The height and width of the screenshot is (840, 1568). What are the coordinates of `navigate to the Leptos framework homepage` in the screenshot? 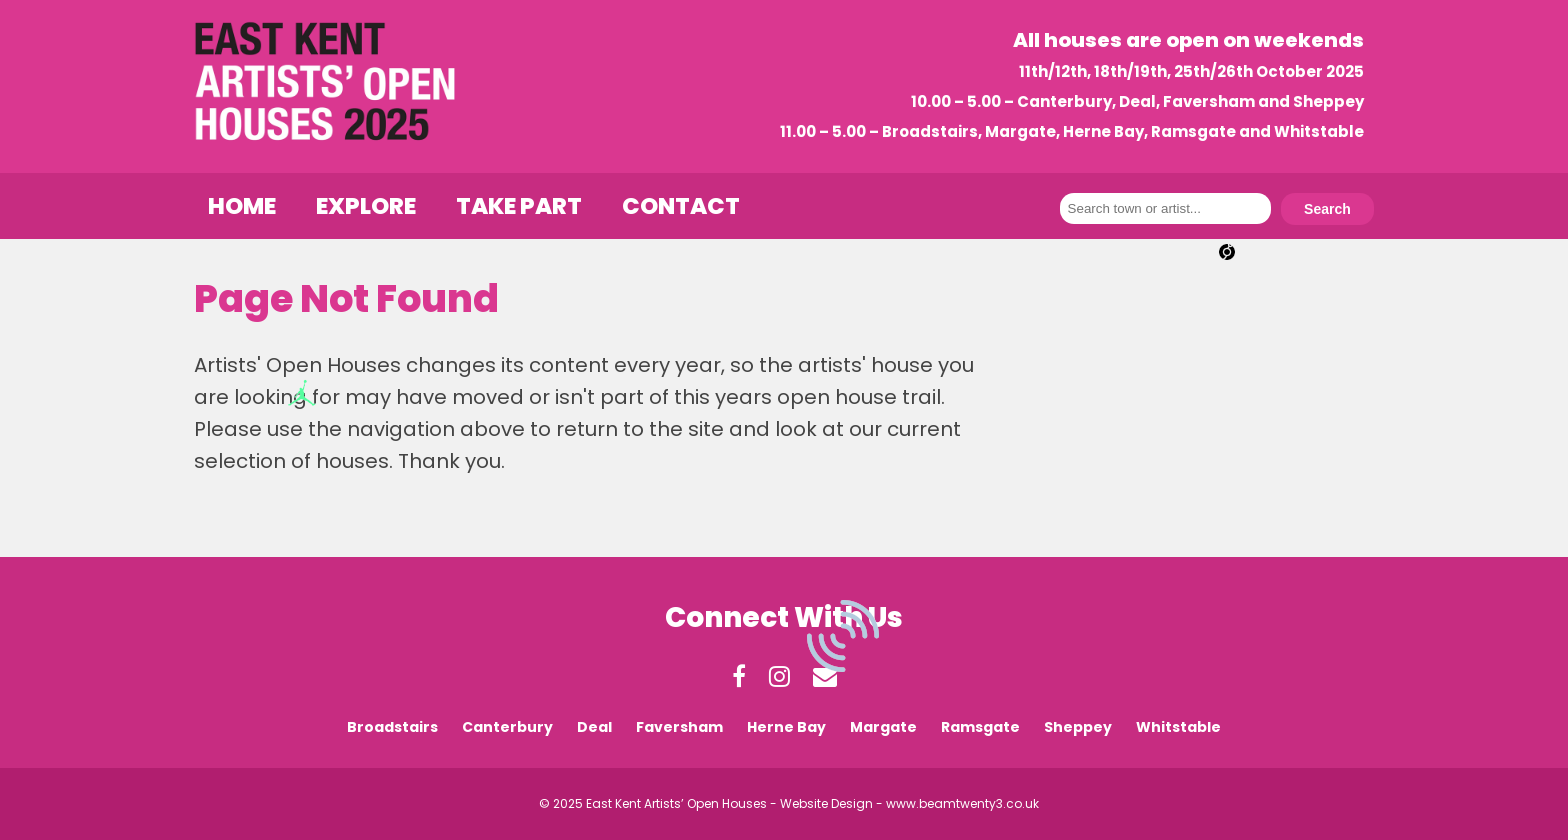 It's located at (1227, 252).